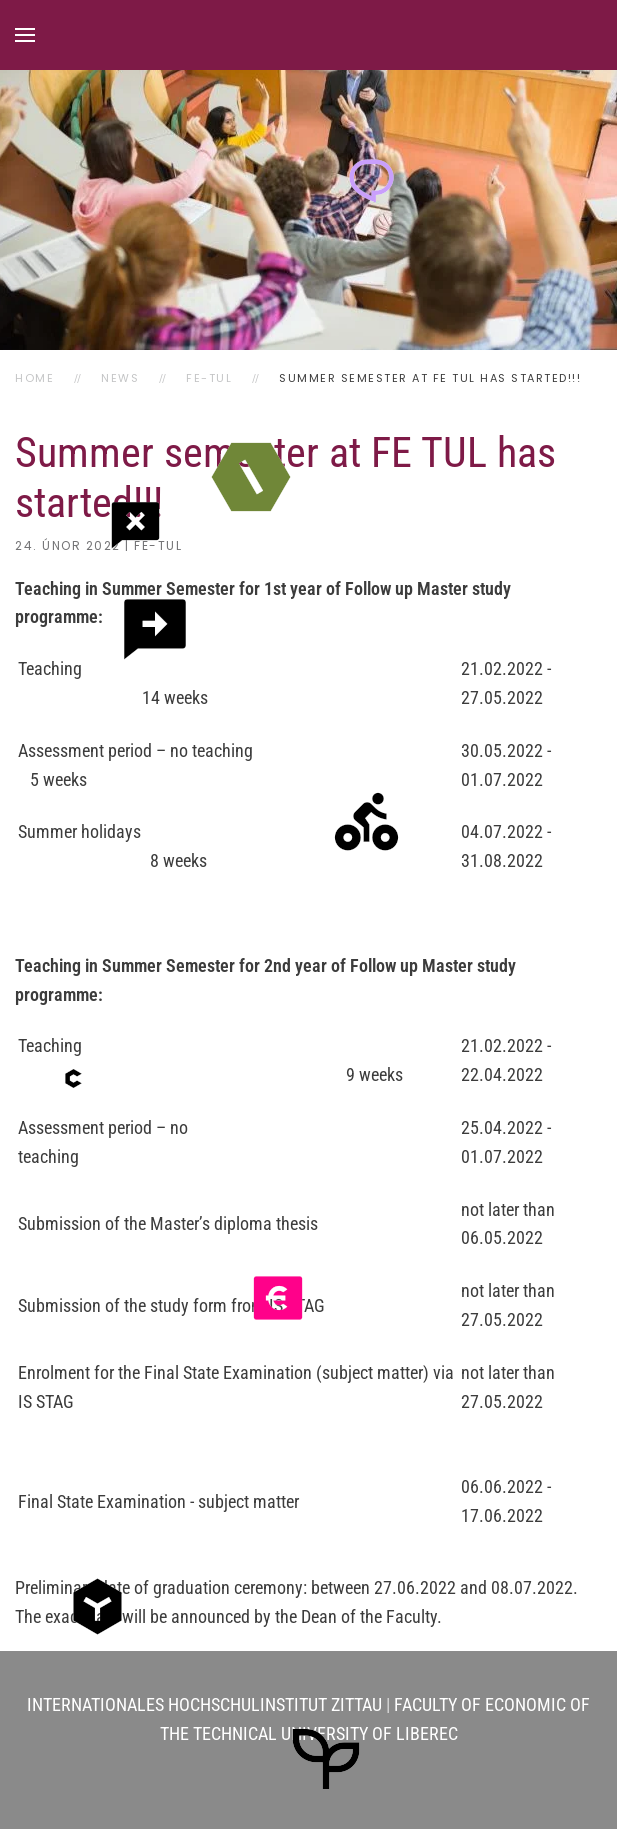  I want to click on indicates eco-friendly or sustainable option, so click(326, 1759).